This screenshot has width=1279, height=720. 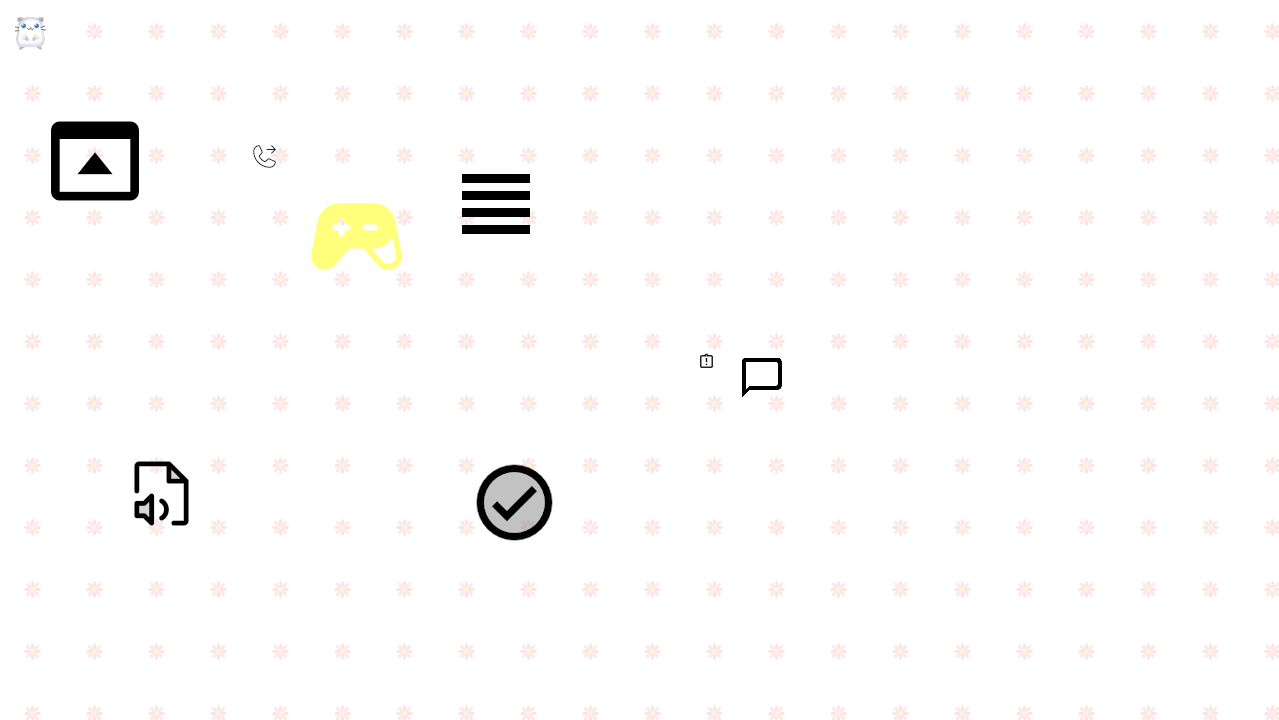 I want to click on view content in headline or list format, so click(x=496, y=204).